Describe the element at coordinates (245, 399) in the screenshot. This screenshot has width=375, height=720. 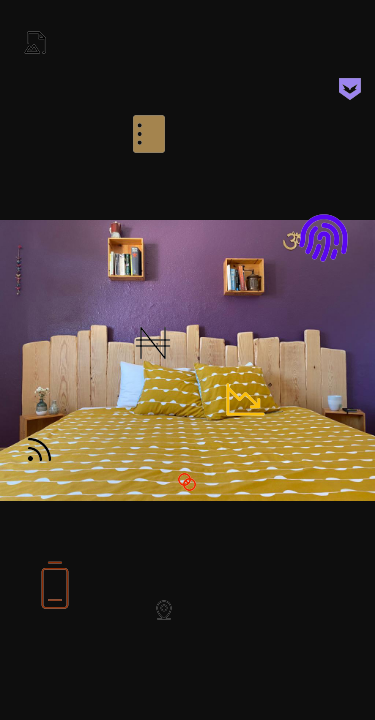
I see `view declining metrics or trends` at that location.